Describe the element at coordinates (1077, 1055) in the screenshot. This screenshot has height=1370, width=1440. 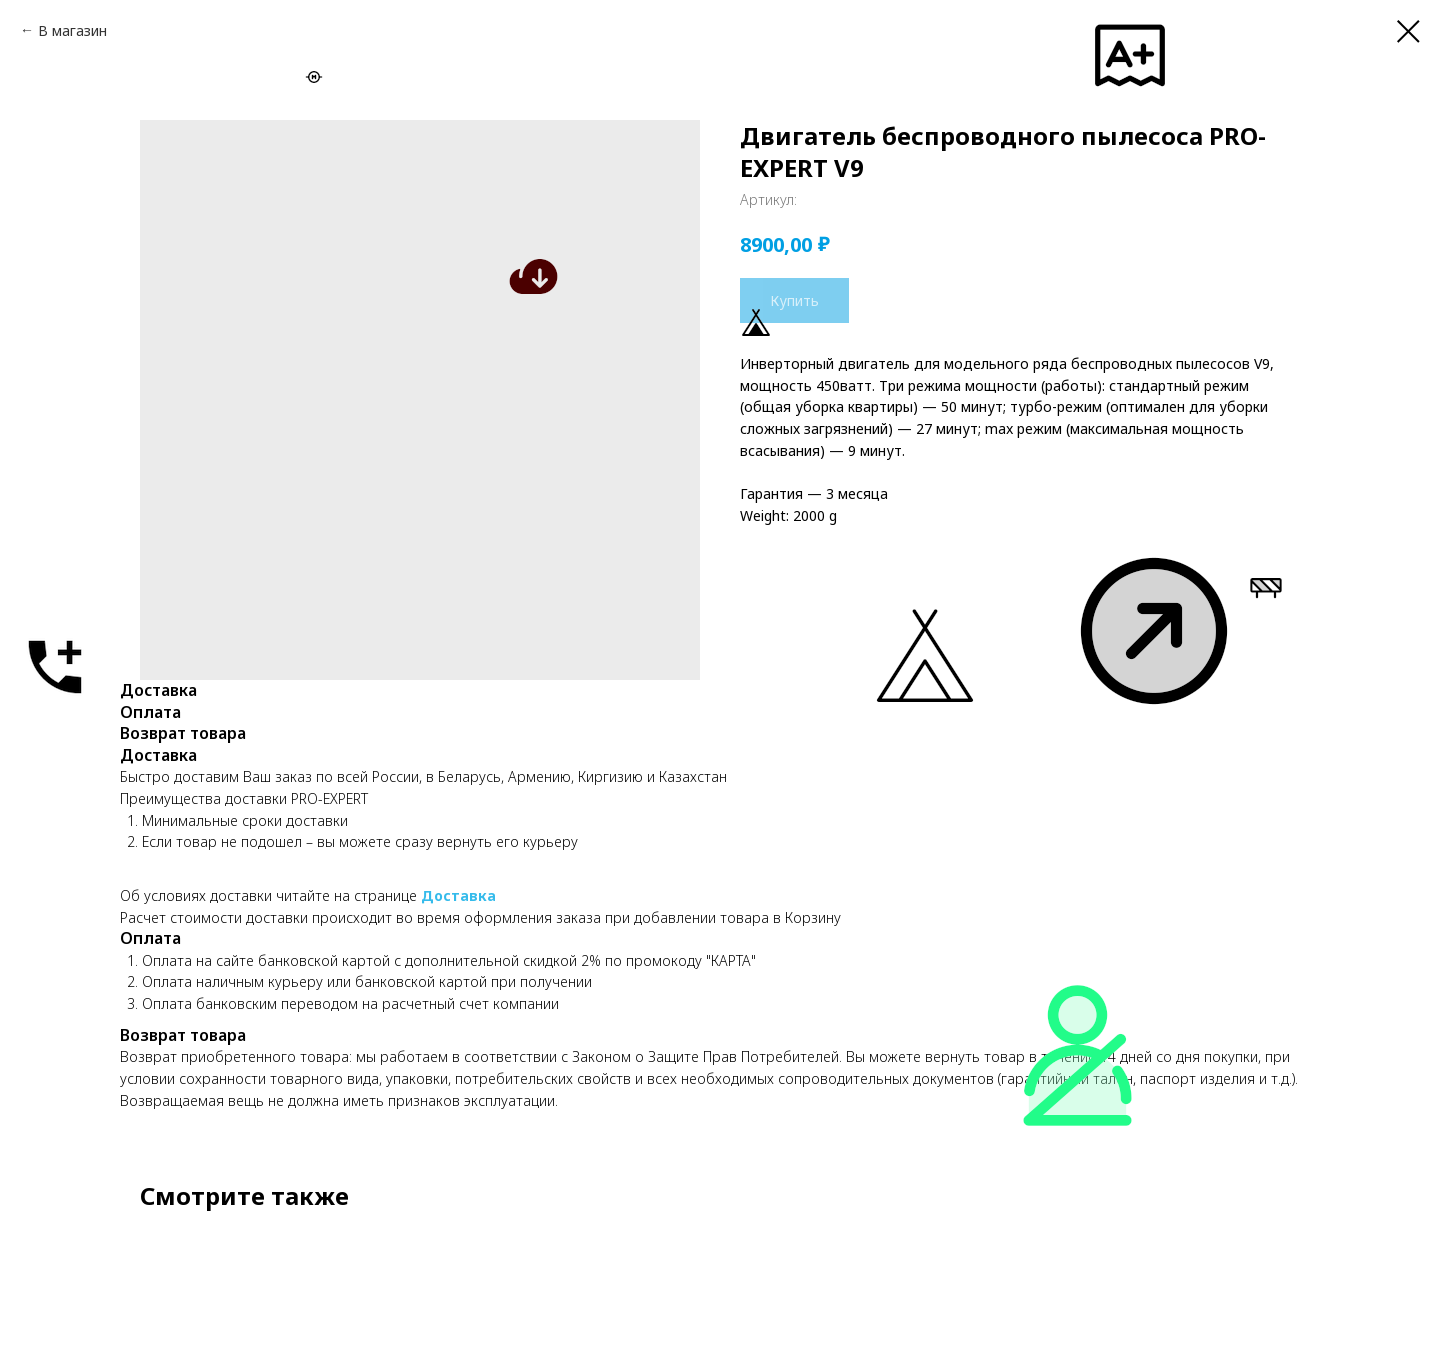
I see `indicates seatbelt reminder or safety warning` at that location.